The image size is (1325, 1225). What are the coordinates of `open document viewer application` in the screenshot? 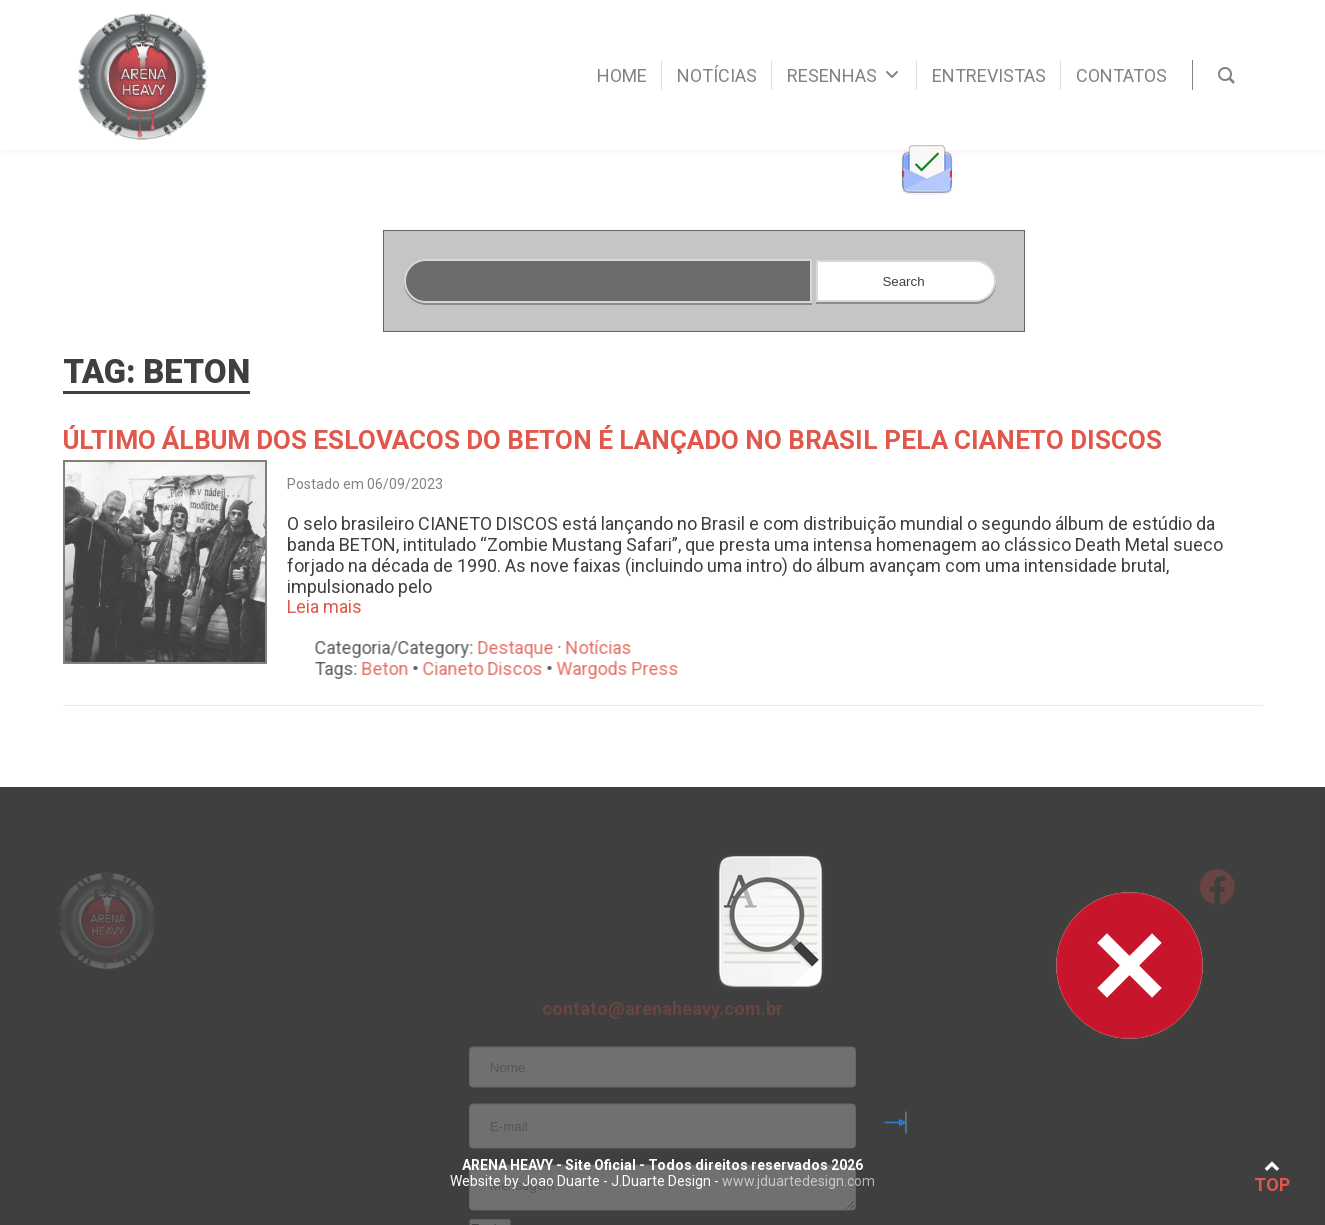 It's located at (770, 921).